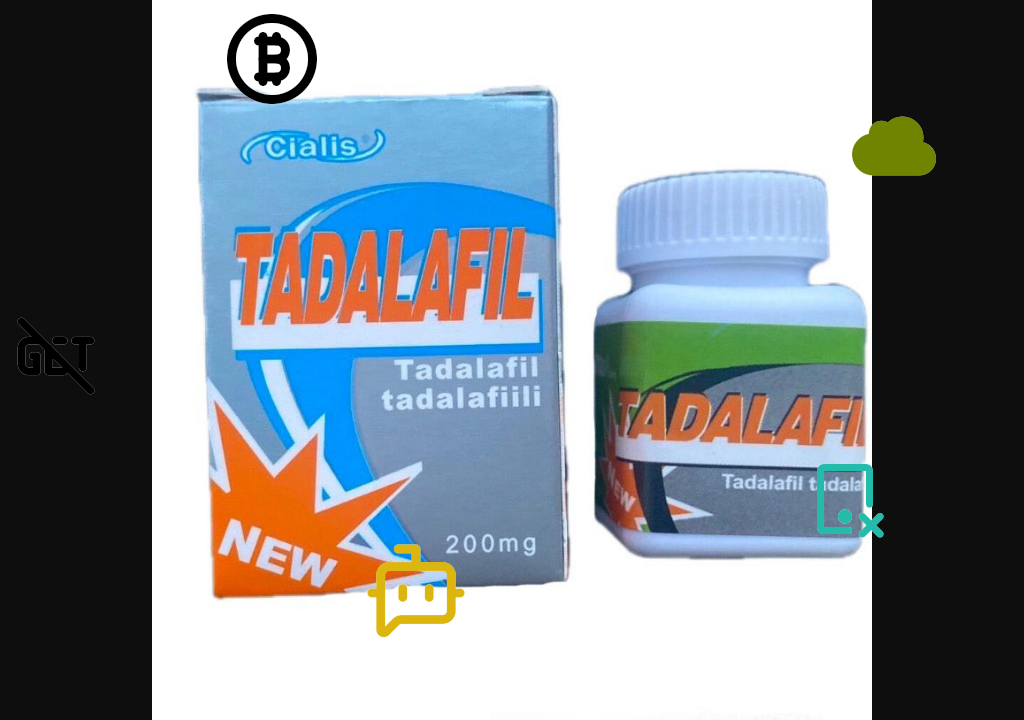  I want to click on cloud storage or sync status, so click(894, 146).